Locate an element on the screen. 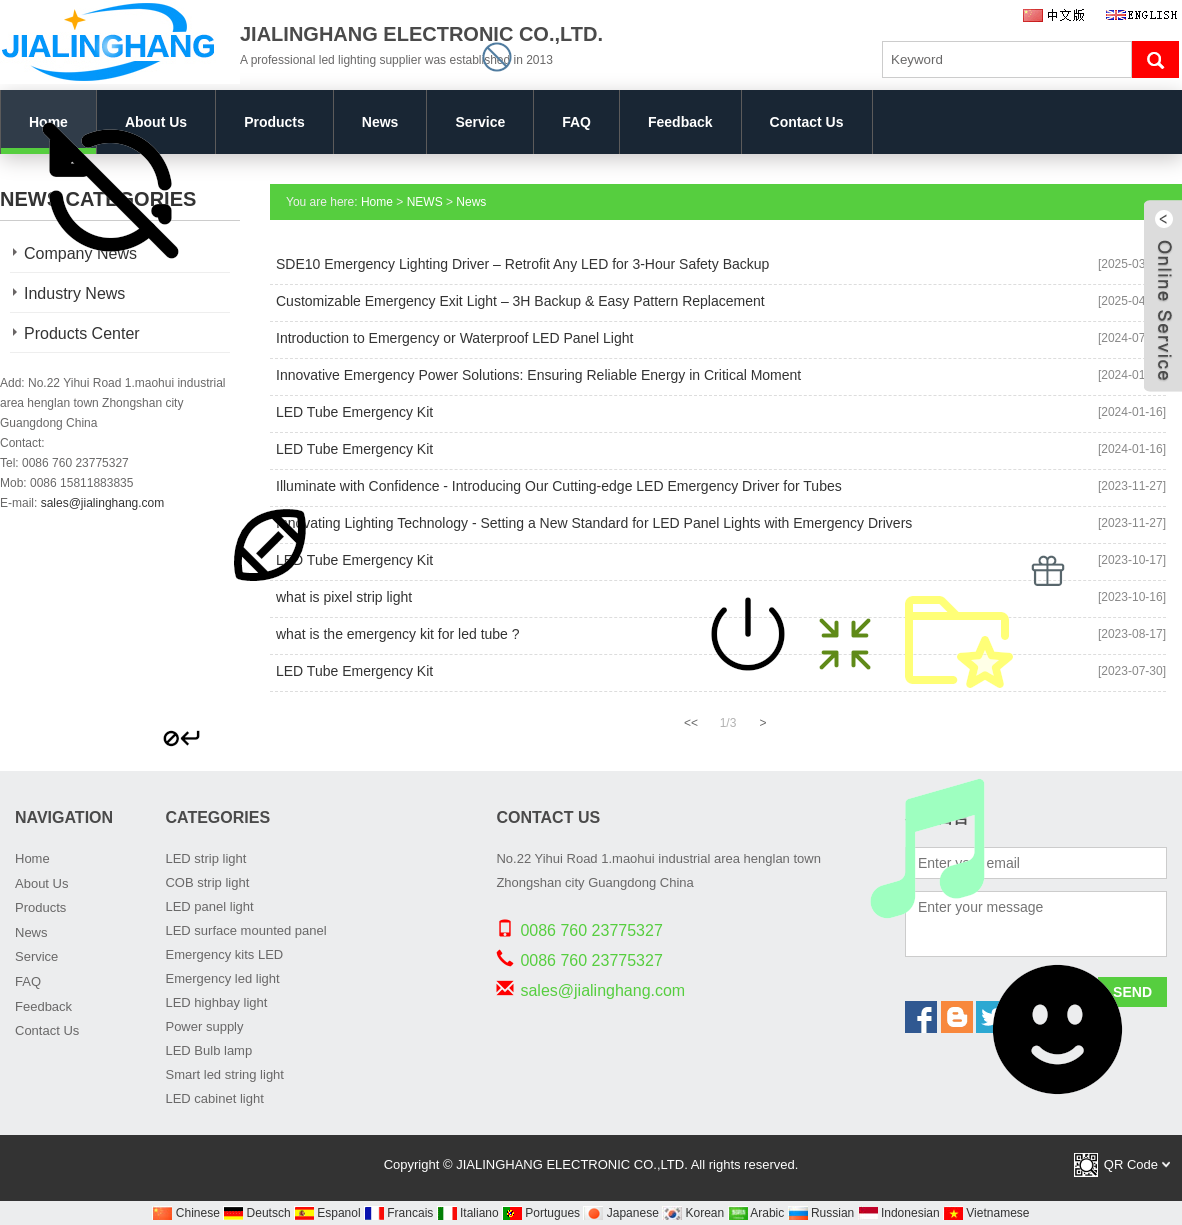 The width and height of the screenshot is (1182, 1225). view sports scores and updates is located at coordinates (270, 545).